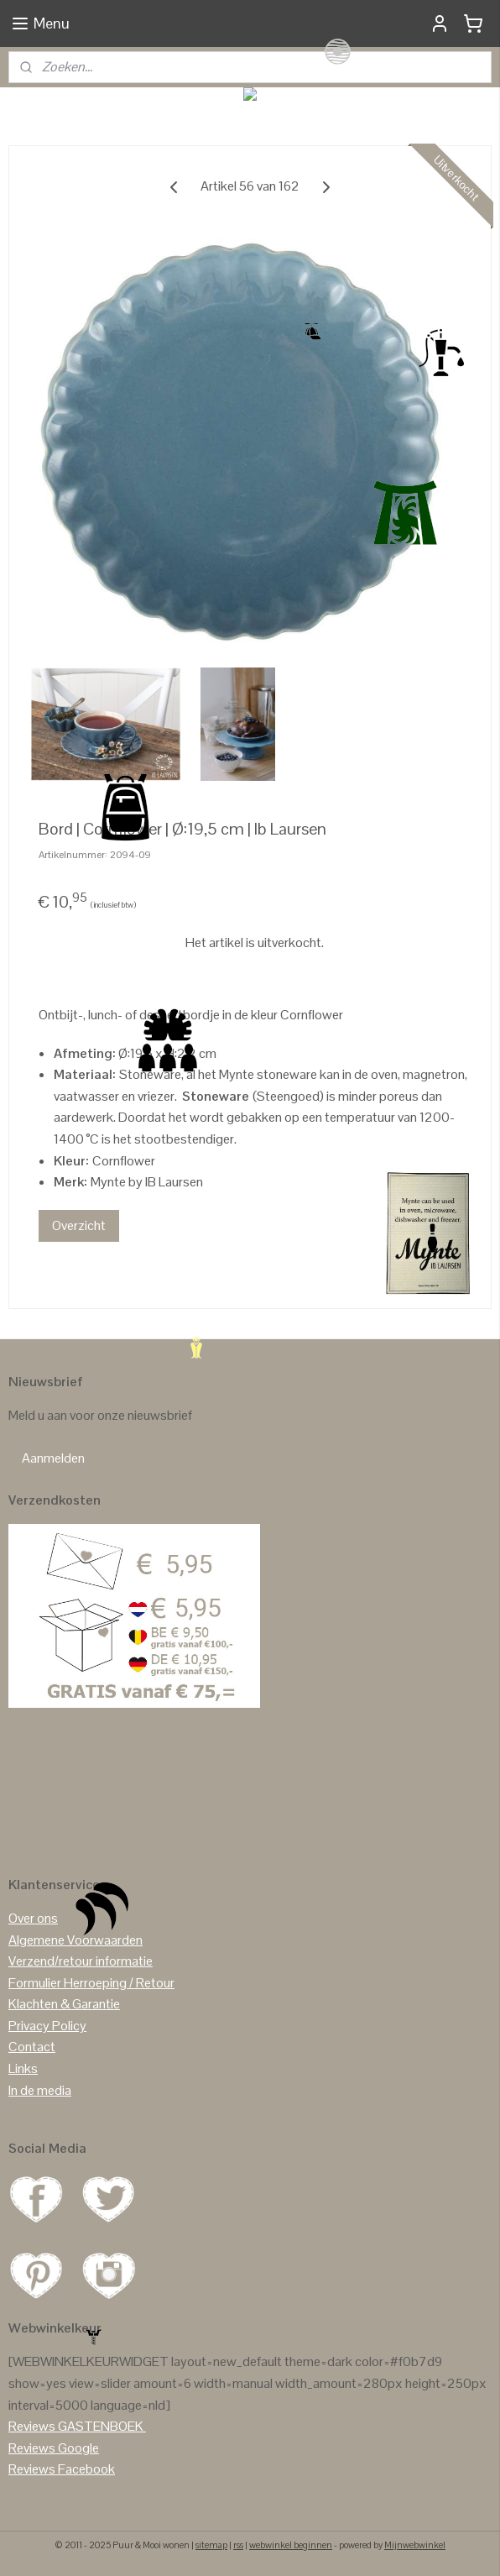  Describe the element at coordinates (405, 513) in the screenshot. I see `enter a magic portal or dimensional gateway` at that location.